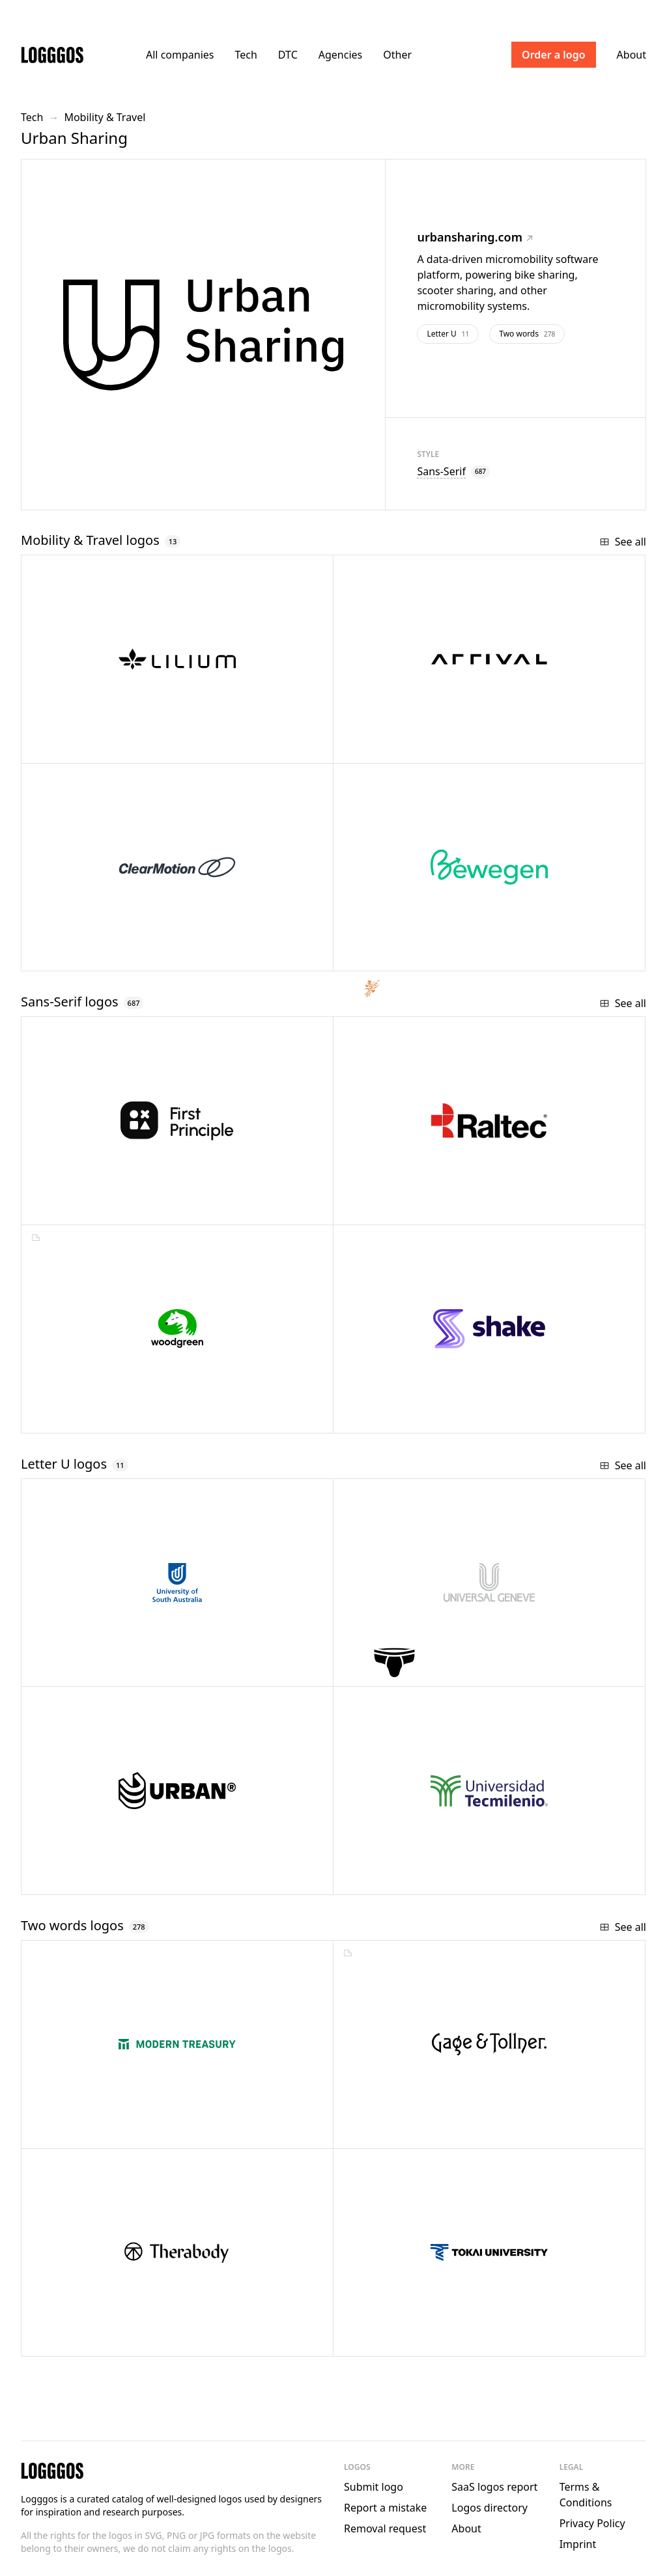 The image size is (667, 2576). What do you see at coordinates (371, 988) in the screenshot?
I see `view collected herbs or botanical items` at bounding box center [371, 988].